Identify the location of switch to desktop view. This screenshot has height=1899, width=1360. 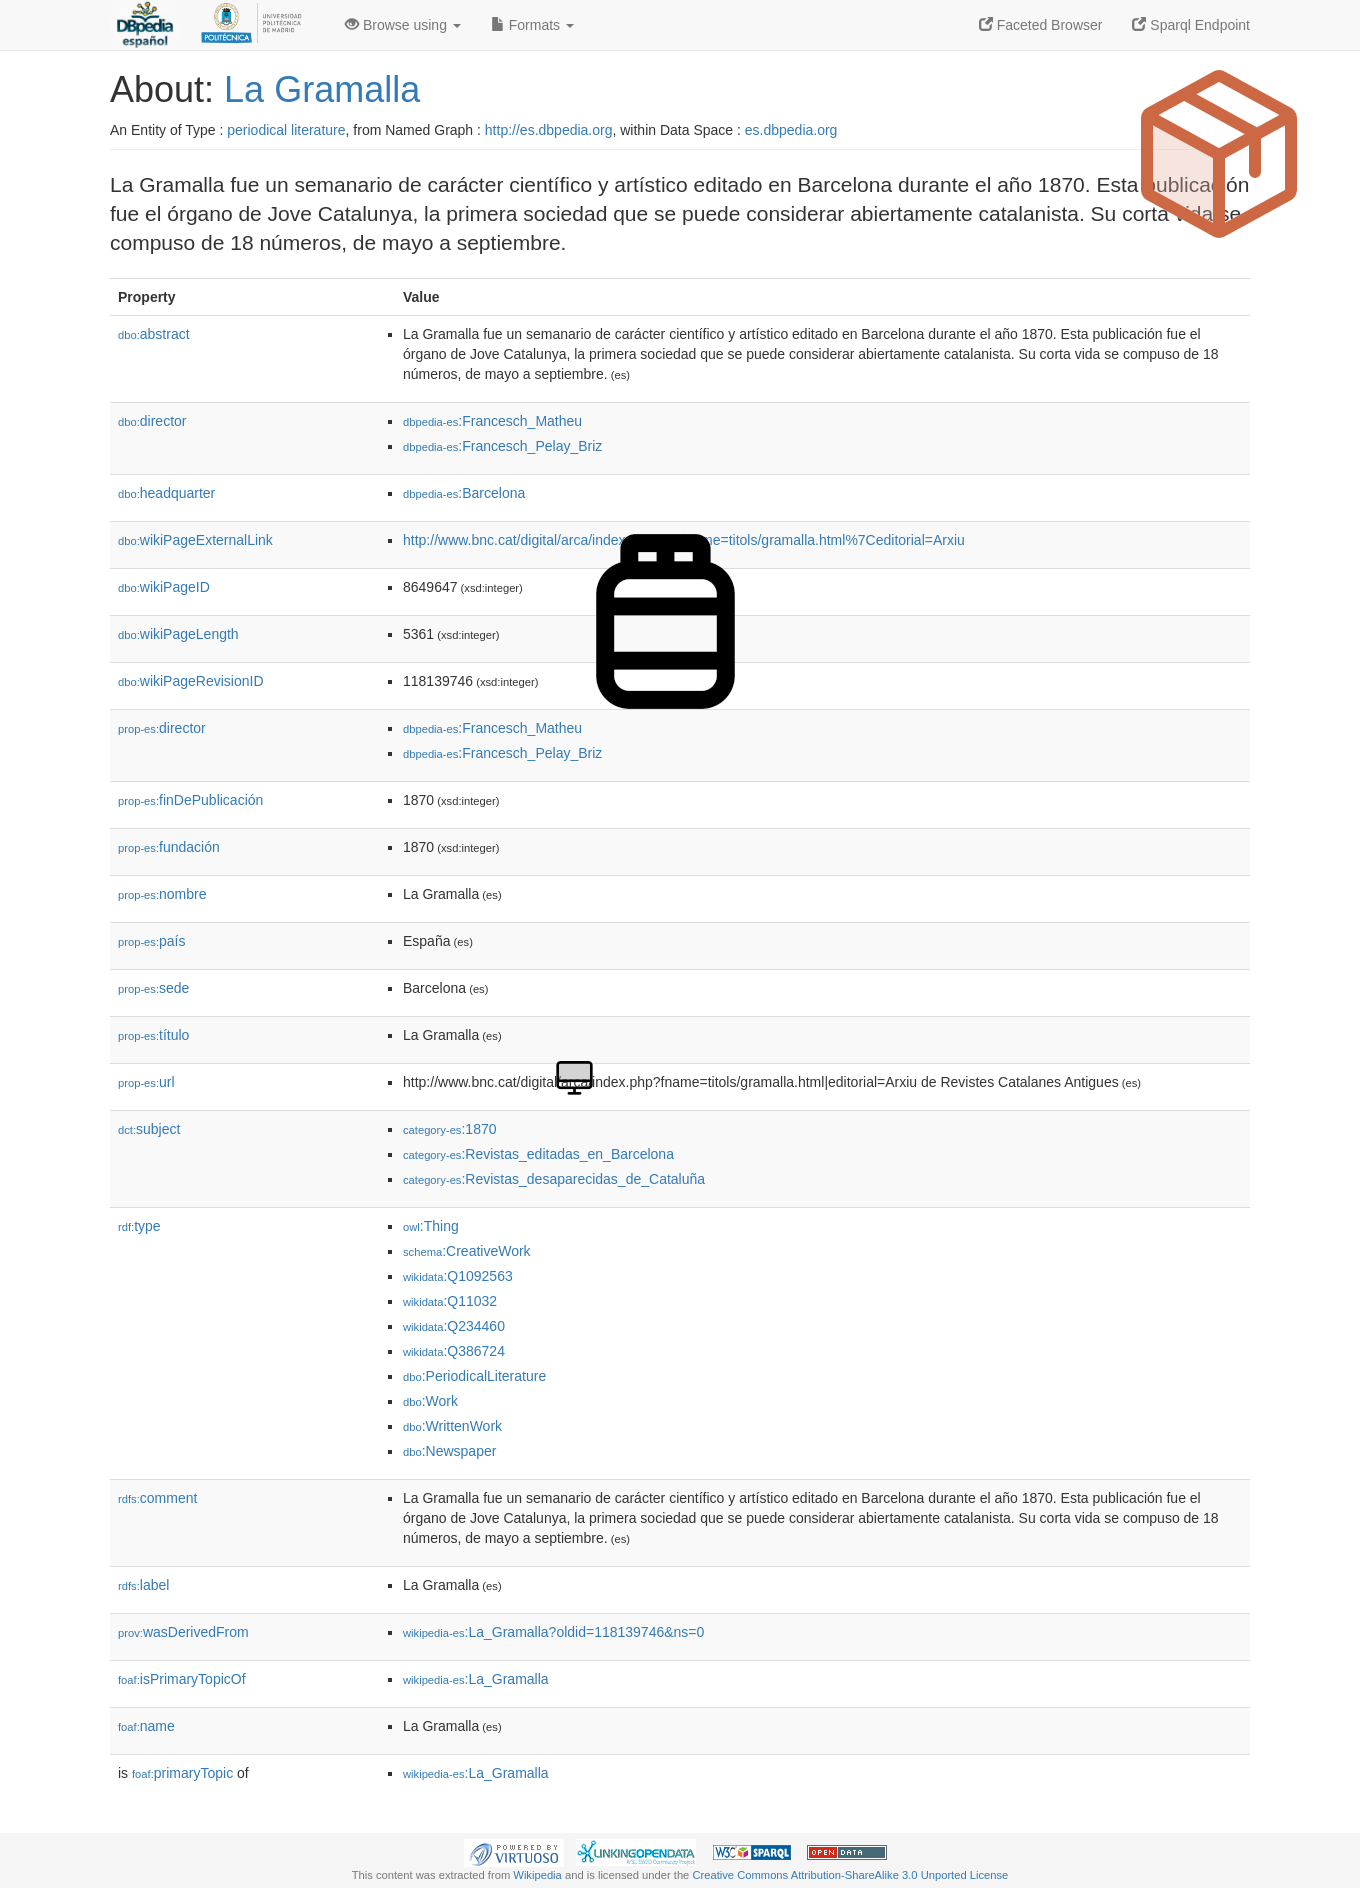
(574, 1076).